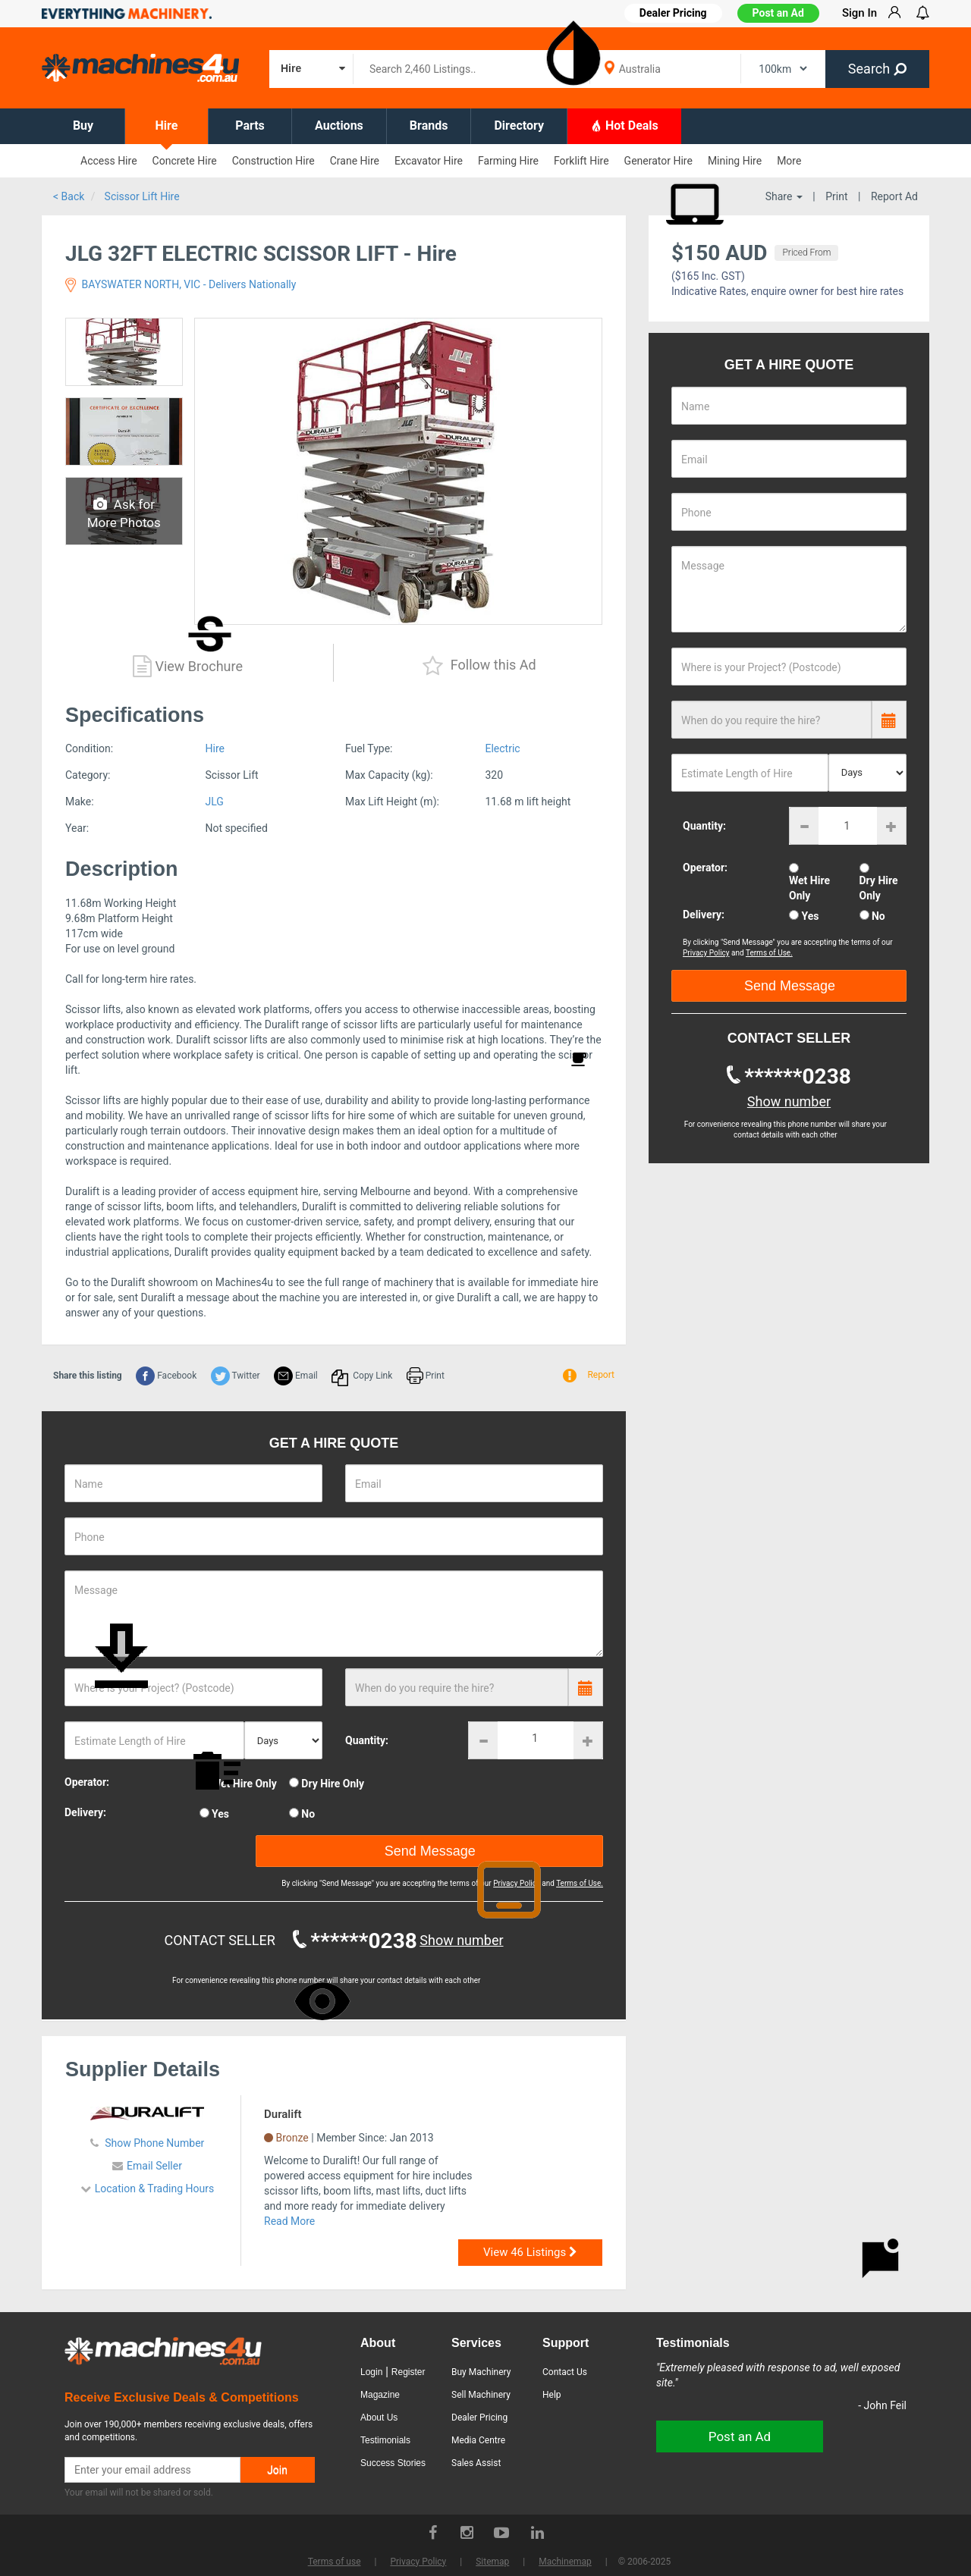  What do you see at coordinates (322, 2001) in the screenshot?
I see `view or preview content` at bounding box center [322, 2001].